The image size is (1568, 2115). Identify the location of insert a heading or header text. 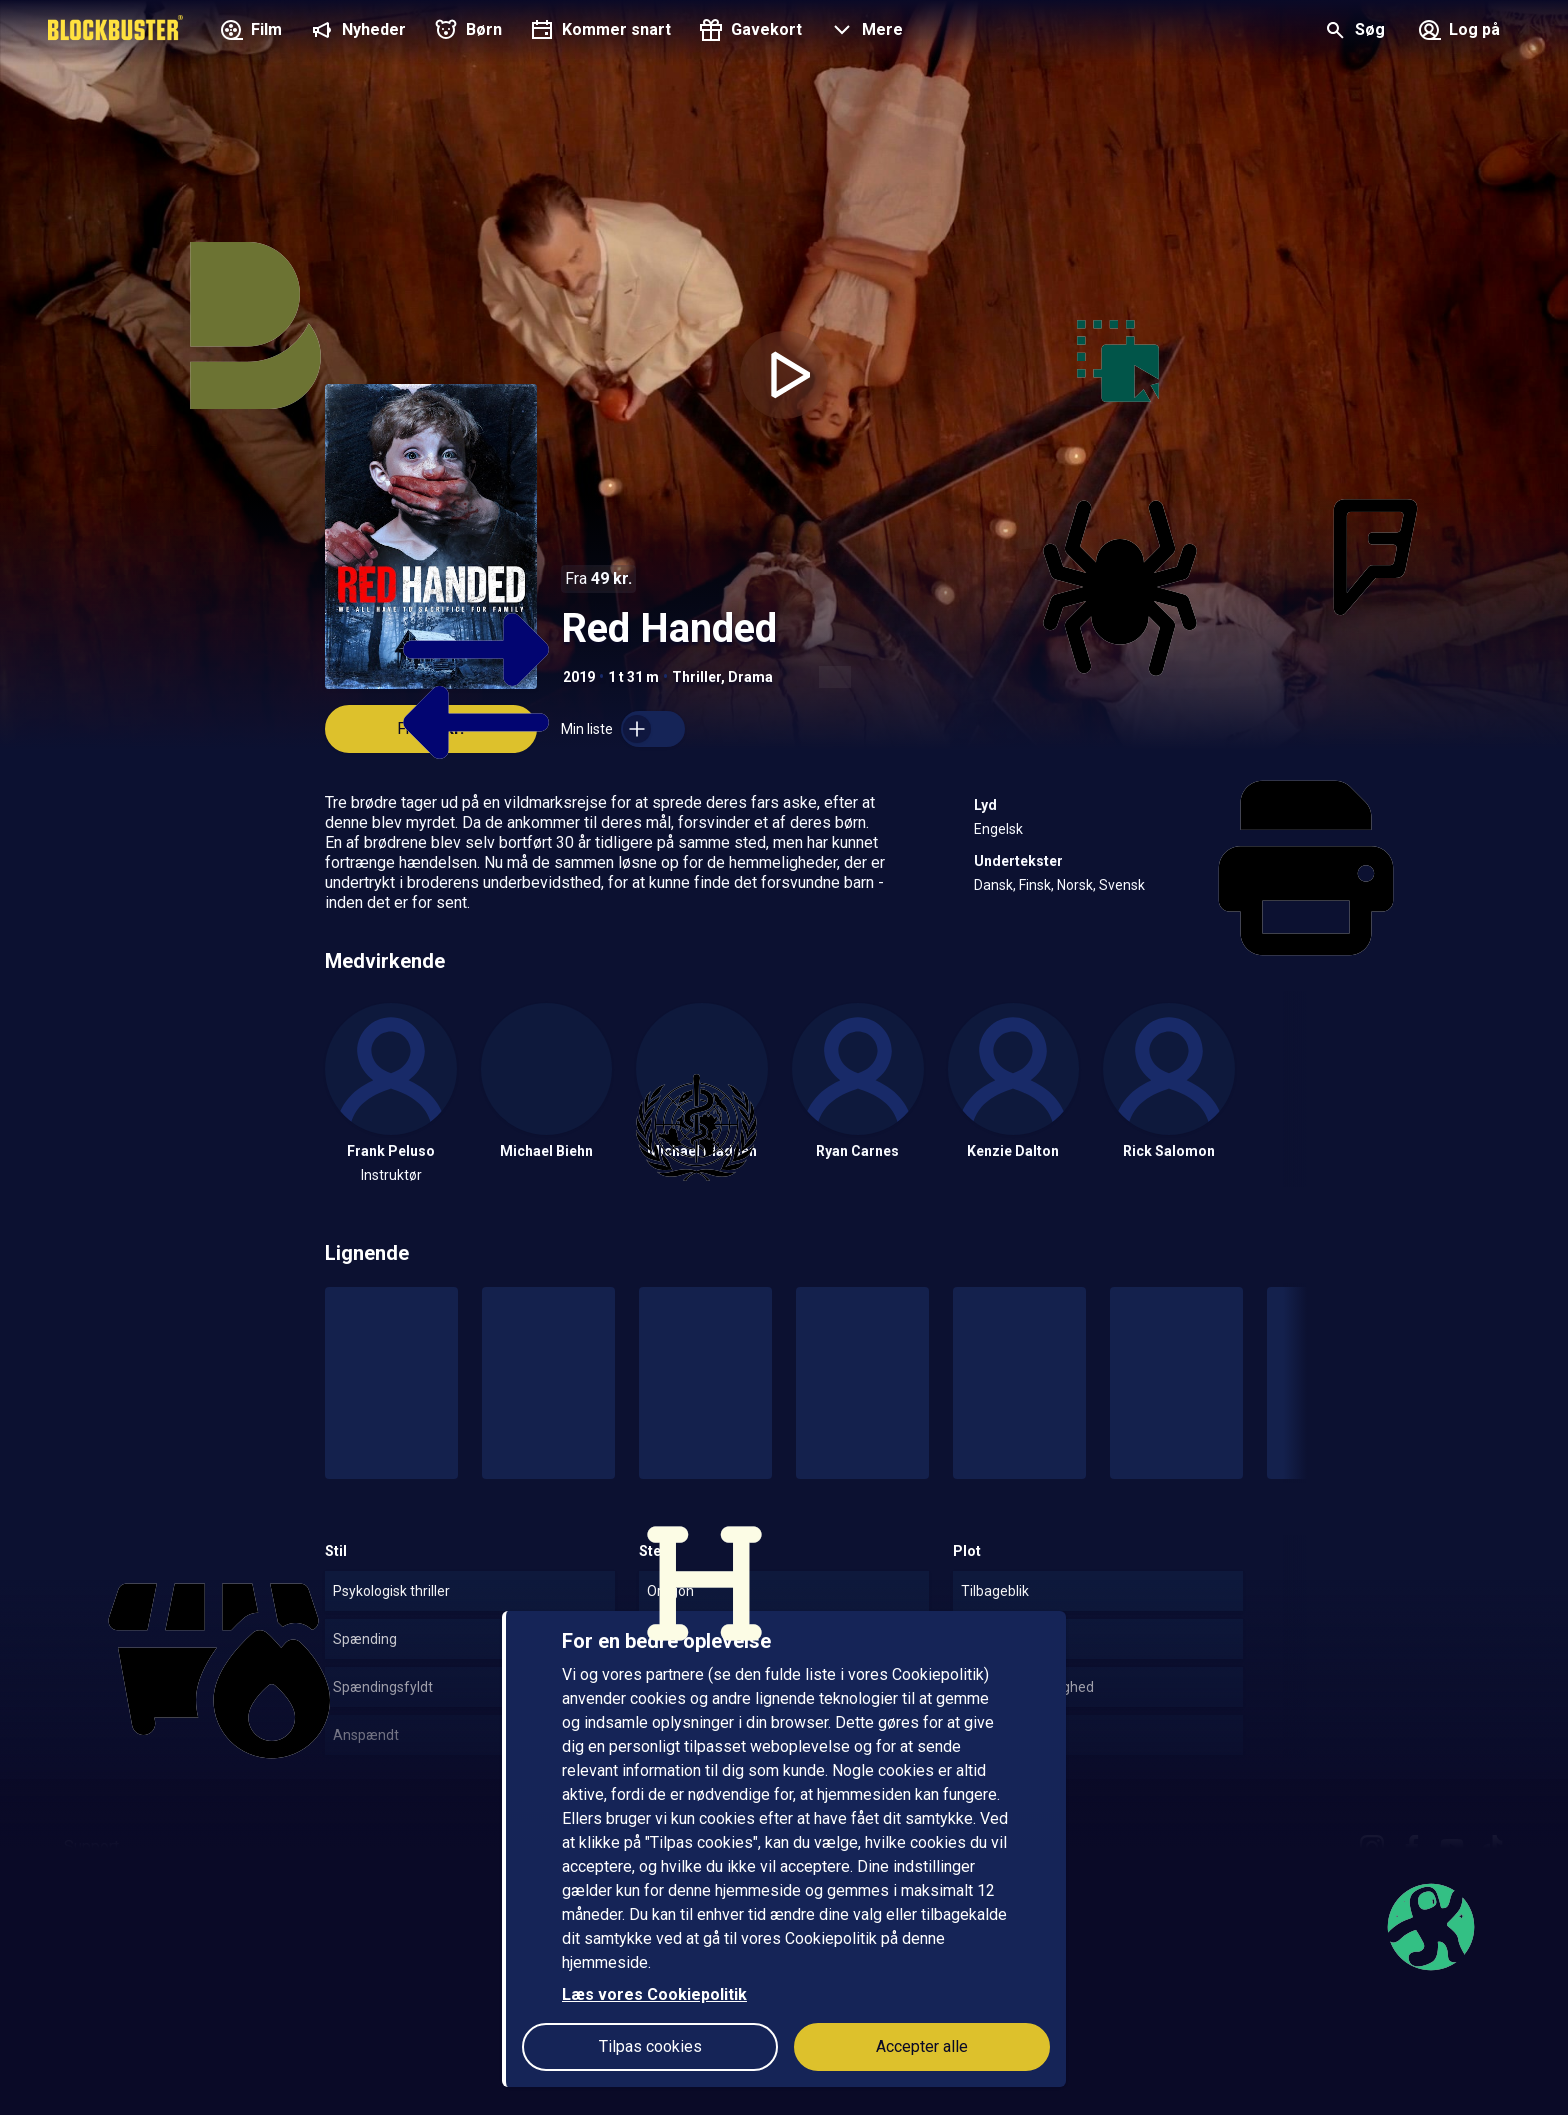
(704, 1583).